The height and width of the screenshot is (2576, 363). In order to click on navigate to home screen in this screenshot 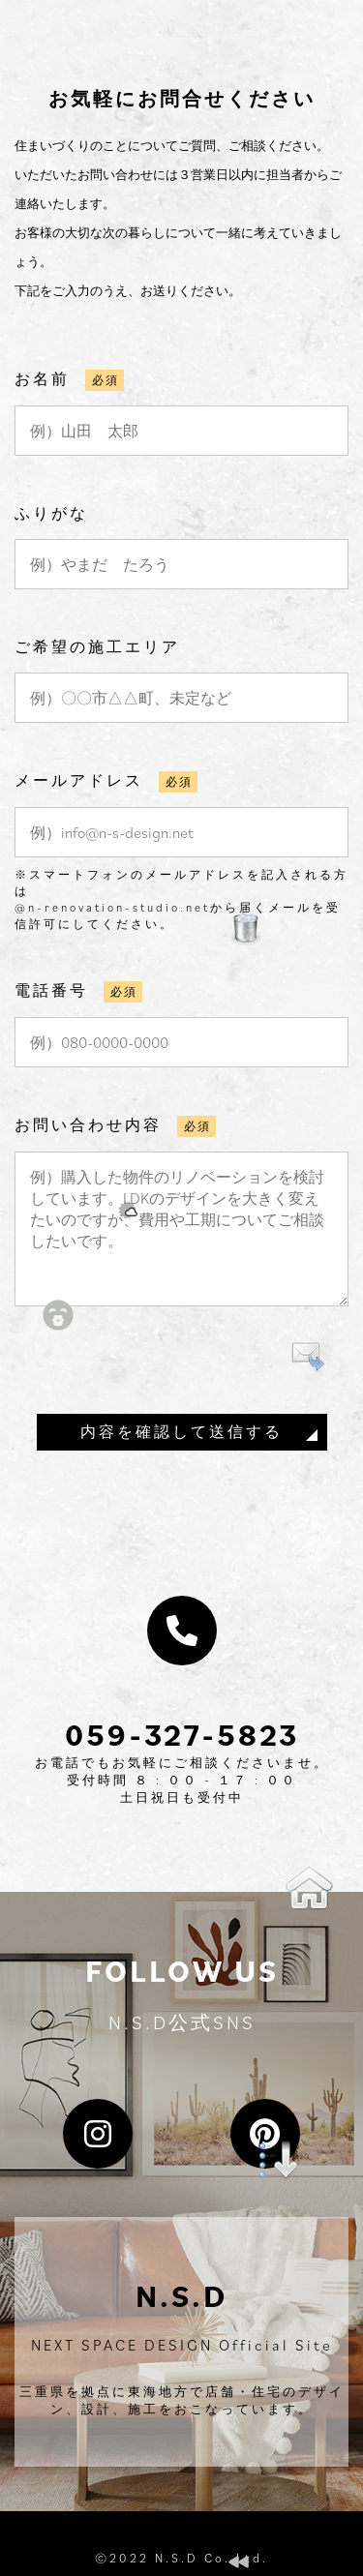, I will do `click(309, 1888)`.